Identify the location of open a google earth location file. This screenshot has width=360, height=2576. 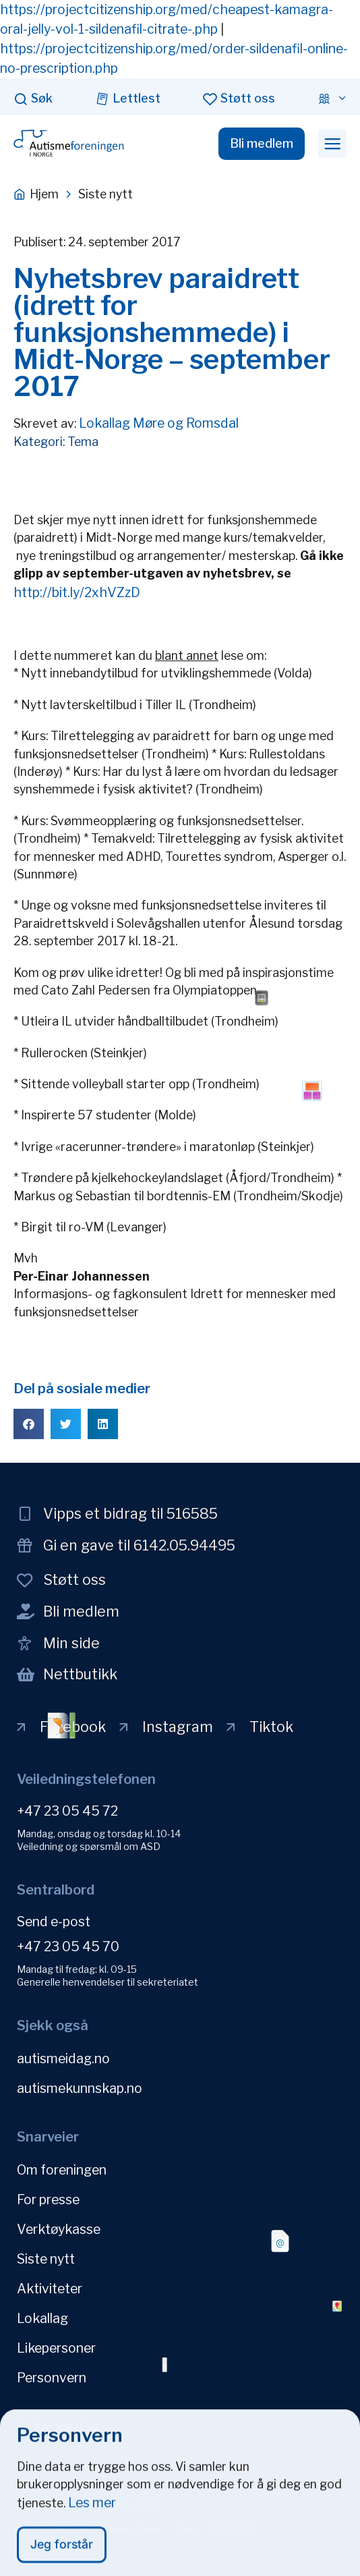
(337, 2306).